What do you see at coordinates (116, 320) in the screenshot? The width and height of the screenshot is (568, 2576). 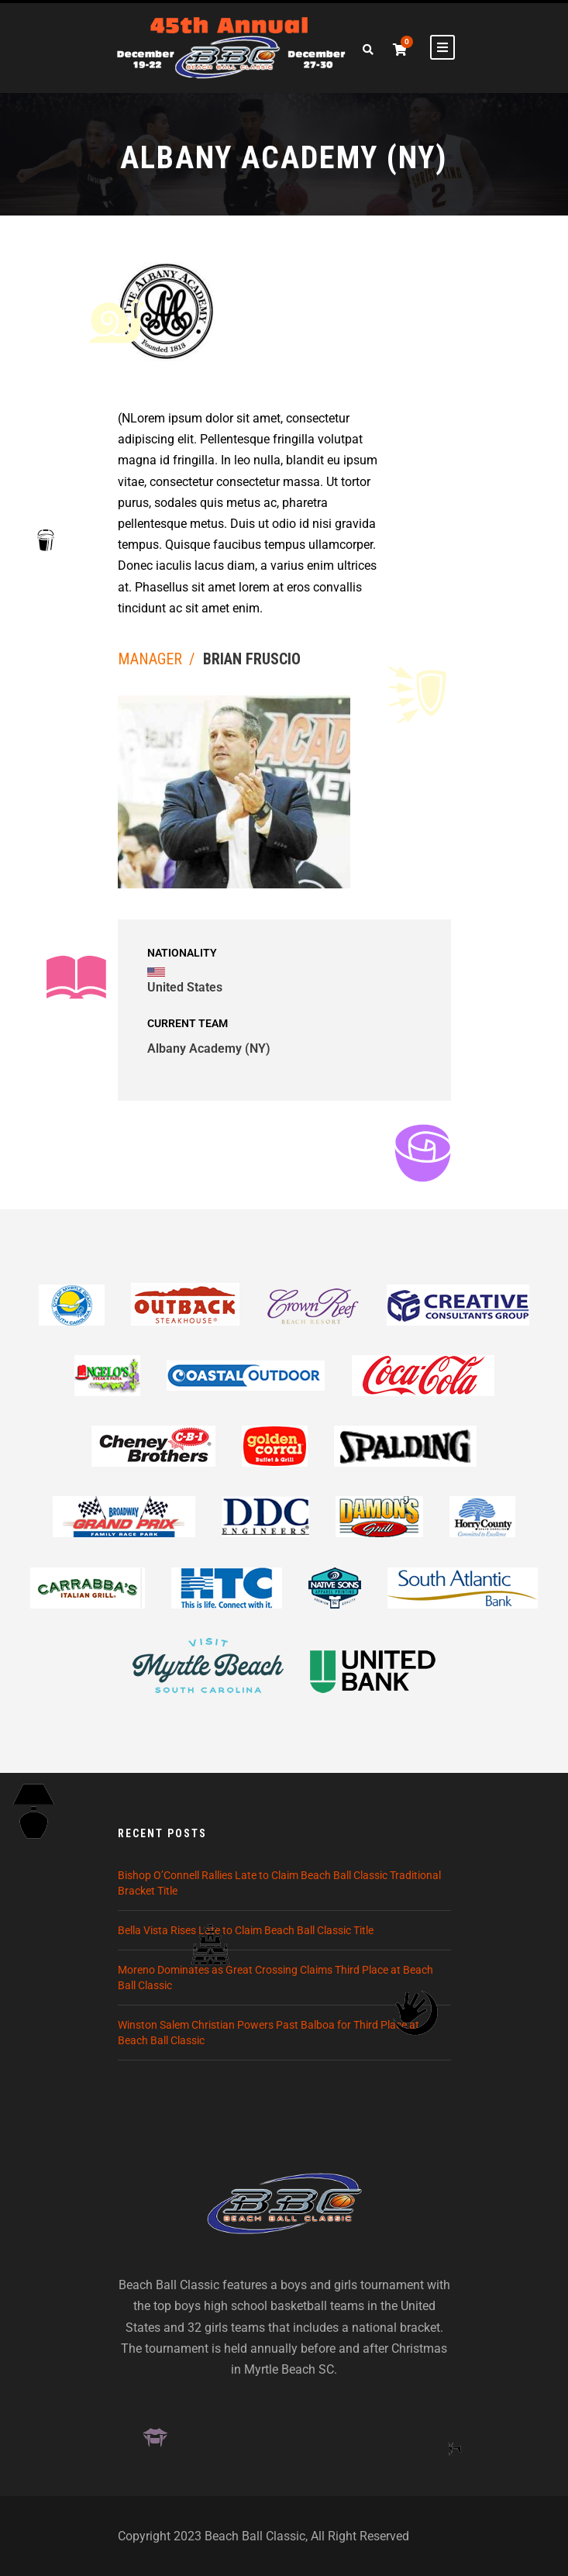 I see `indicates slow loading or processing speed` at bounding box center [116, 320].